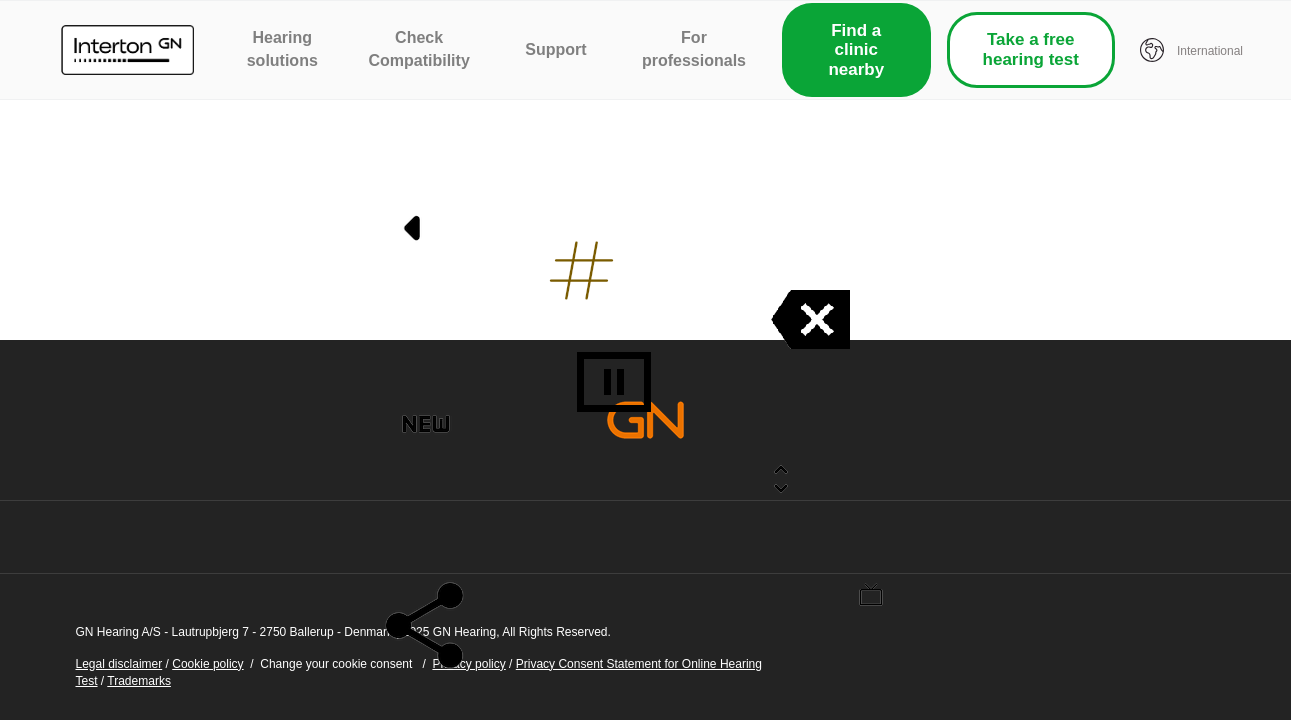 This screenshot has width=1291, height=720. What do you see at coordinates (871, 596) in the screenshot?
I see `access TV or video streaming features` at bounding box center [871, 596].